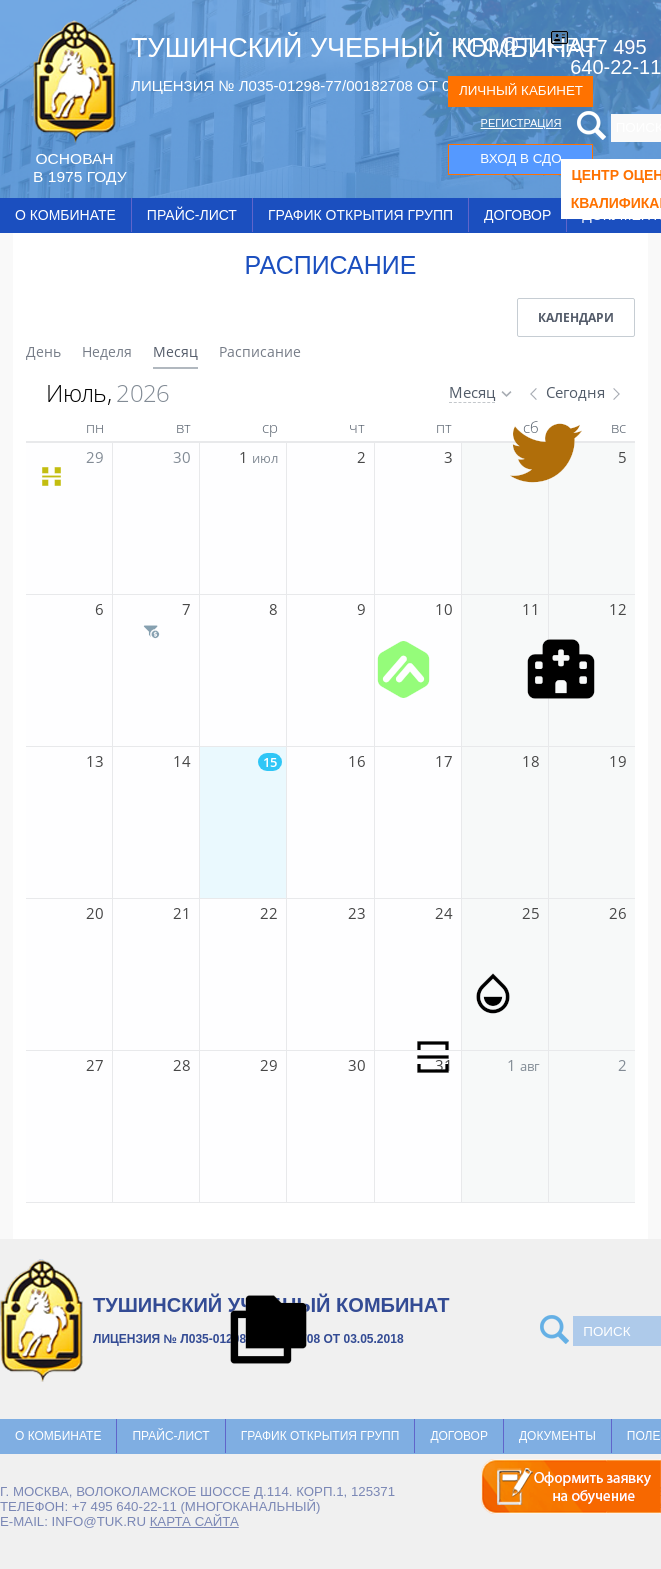 The width and height of the screenshot is (661, 1569). I want to click on filter sales or revenue data, so click(151, 630).